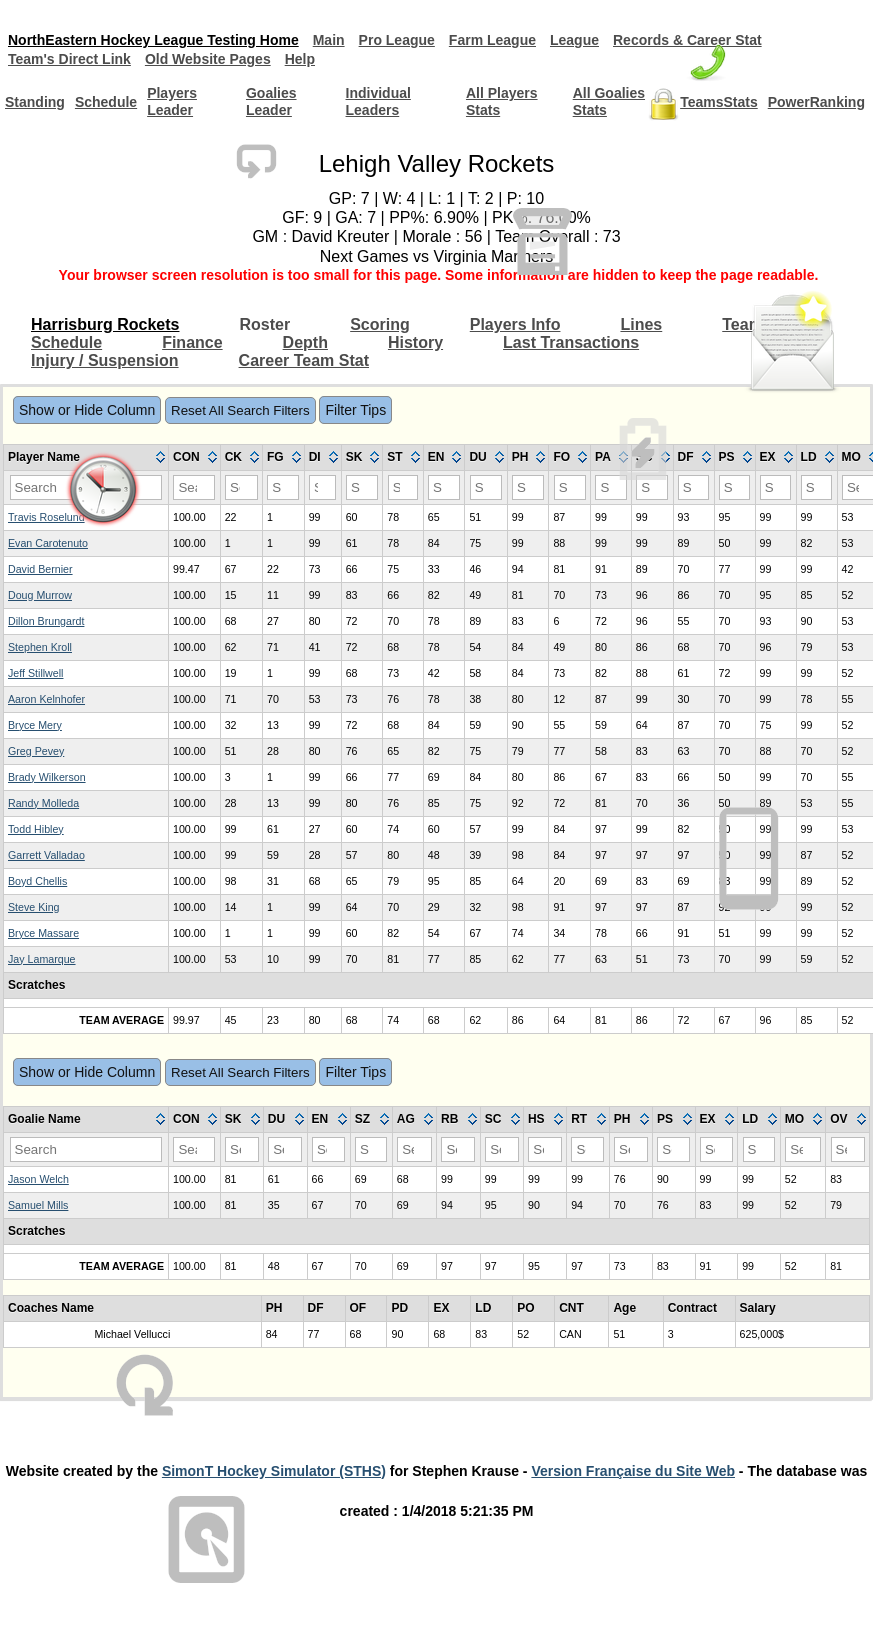 Image resolution: width=873 pixels, height=1637 pixels. Describe the element at coordinates (206, 1539) in the screenshot. I see `access system hard drive` at that location.